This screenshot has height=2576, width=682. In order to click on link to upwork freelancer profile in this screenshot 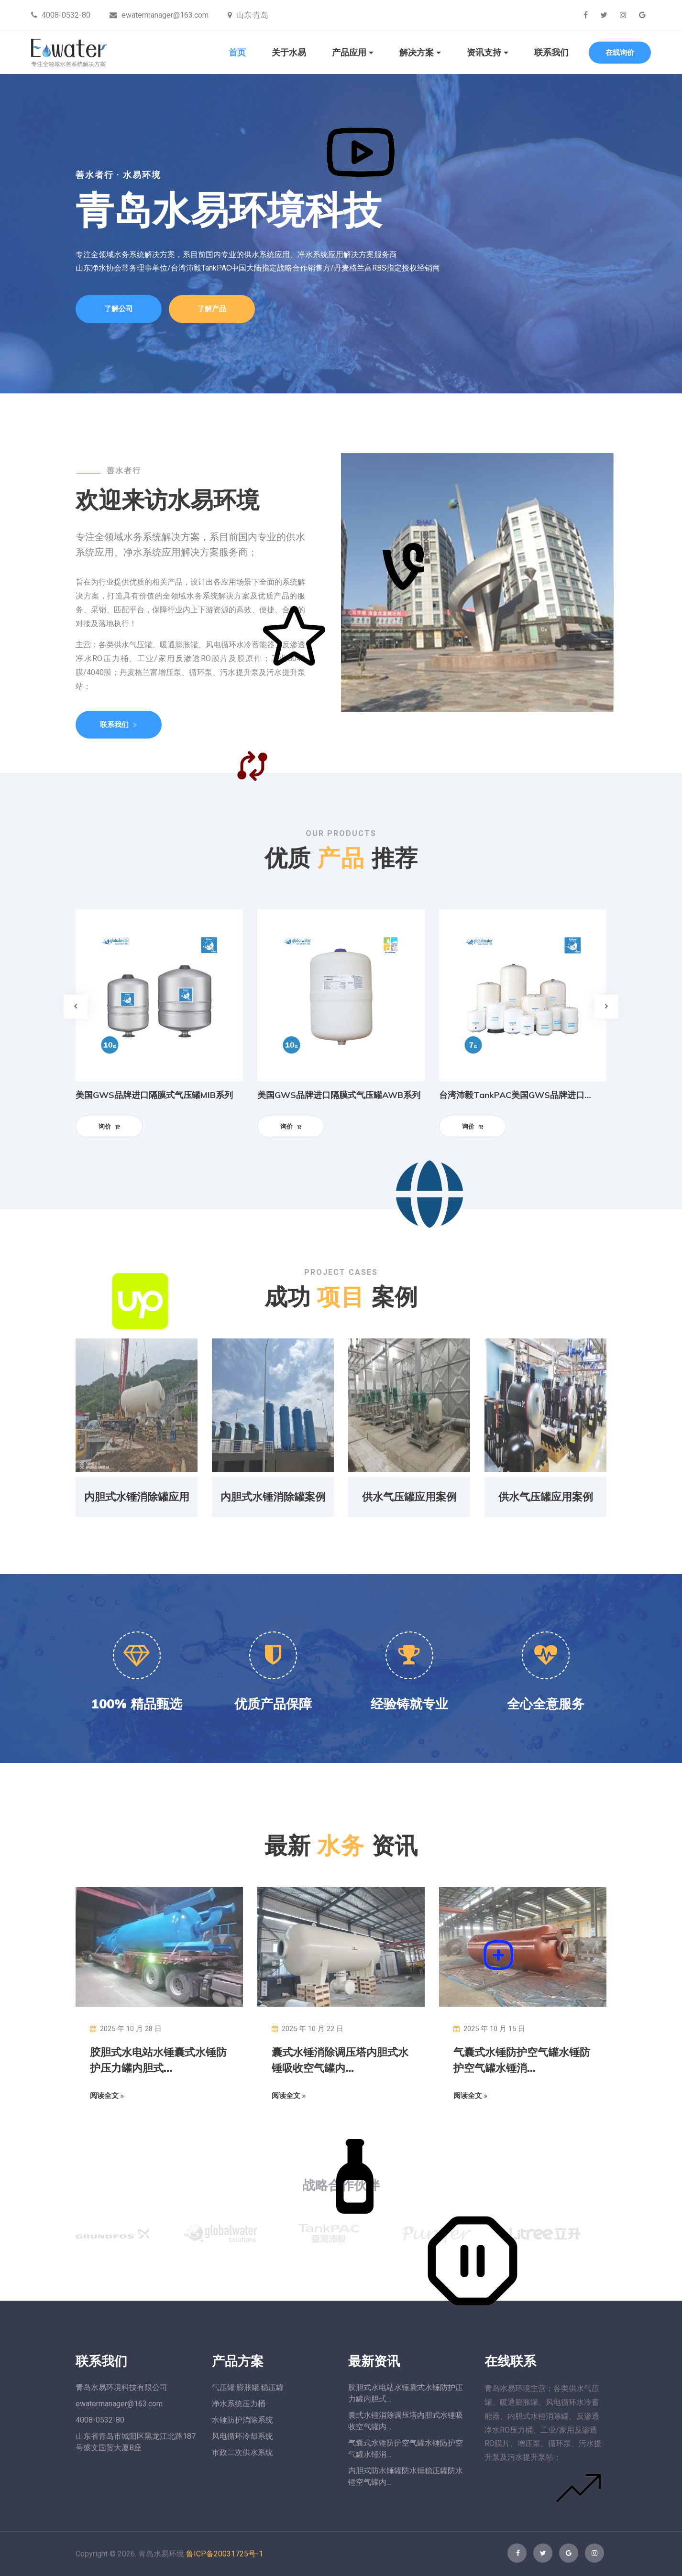, I will do `click(140, 1301)`.